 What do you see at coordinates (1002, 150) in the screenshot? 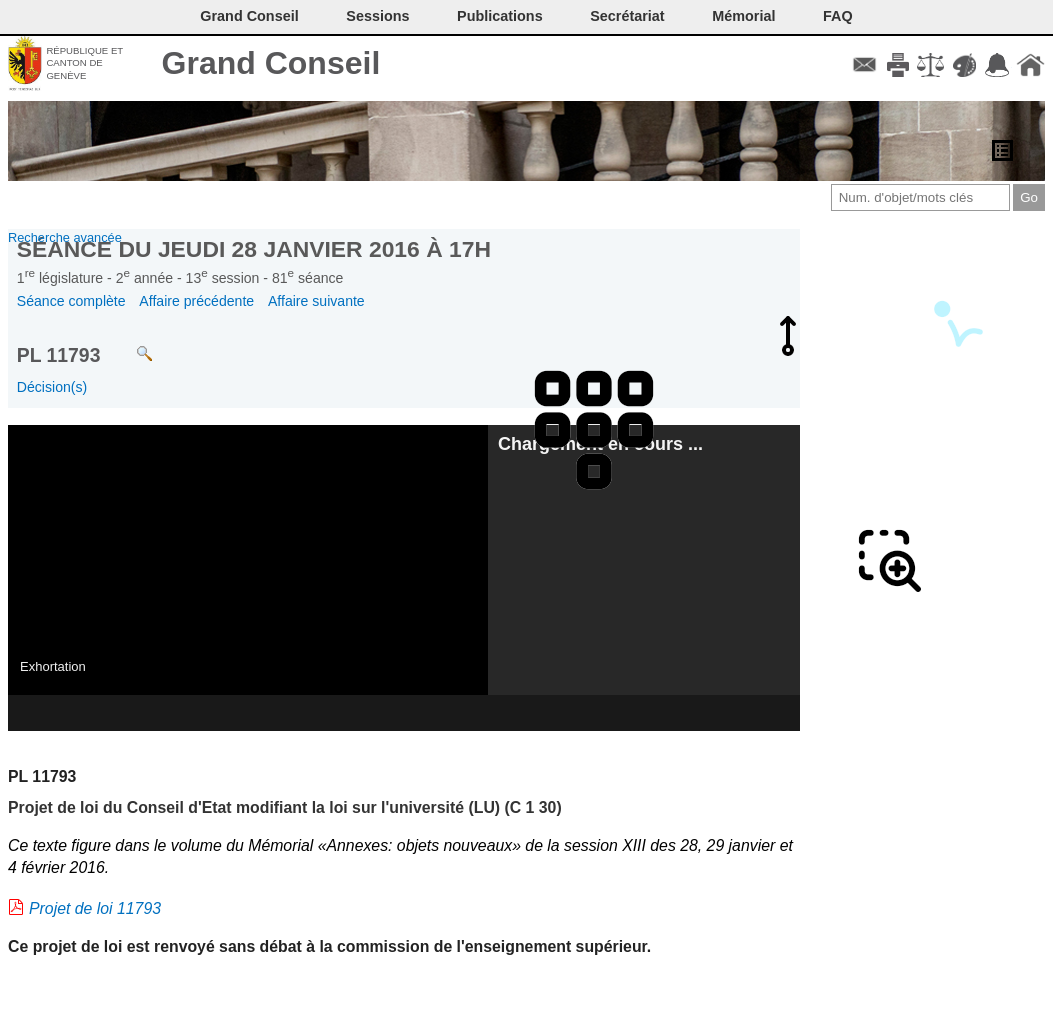
I see `view a detailed list or checklist` at bounding box center [1002, 150].